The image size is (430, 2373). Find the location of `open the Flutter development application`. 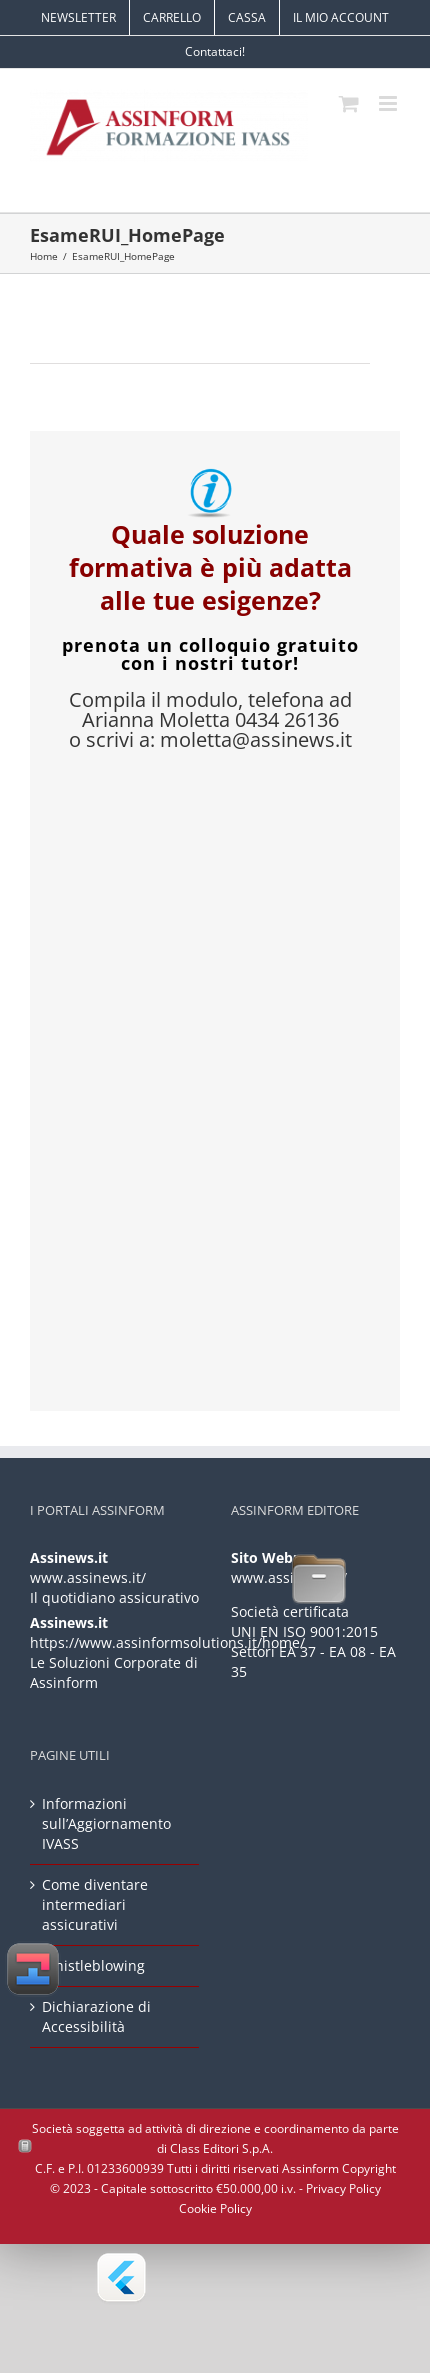

open the Flutter development application is located at coordinates (121, 2277).